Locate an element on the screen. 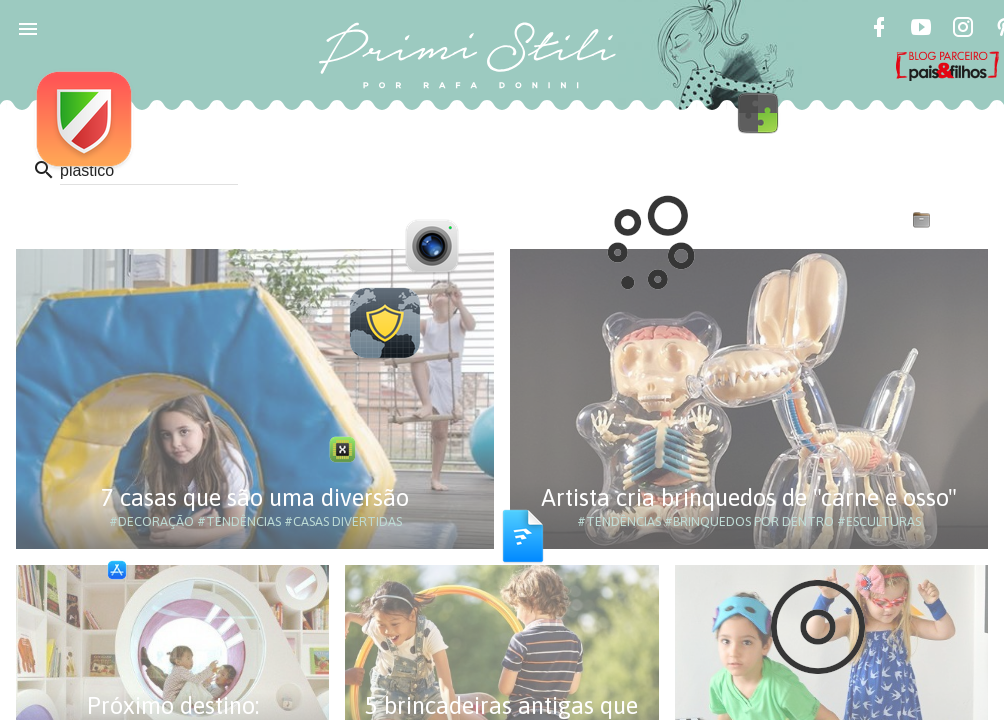 The height and width of the screenshot is (720, 1004). open CPU-X system information app is located at coordinates (342, 449).